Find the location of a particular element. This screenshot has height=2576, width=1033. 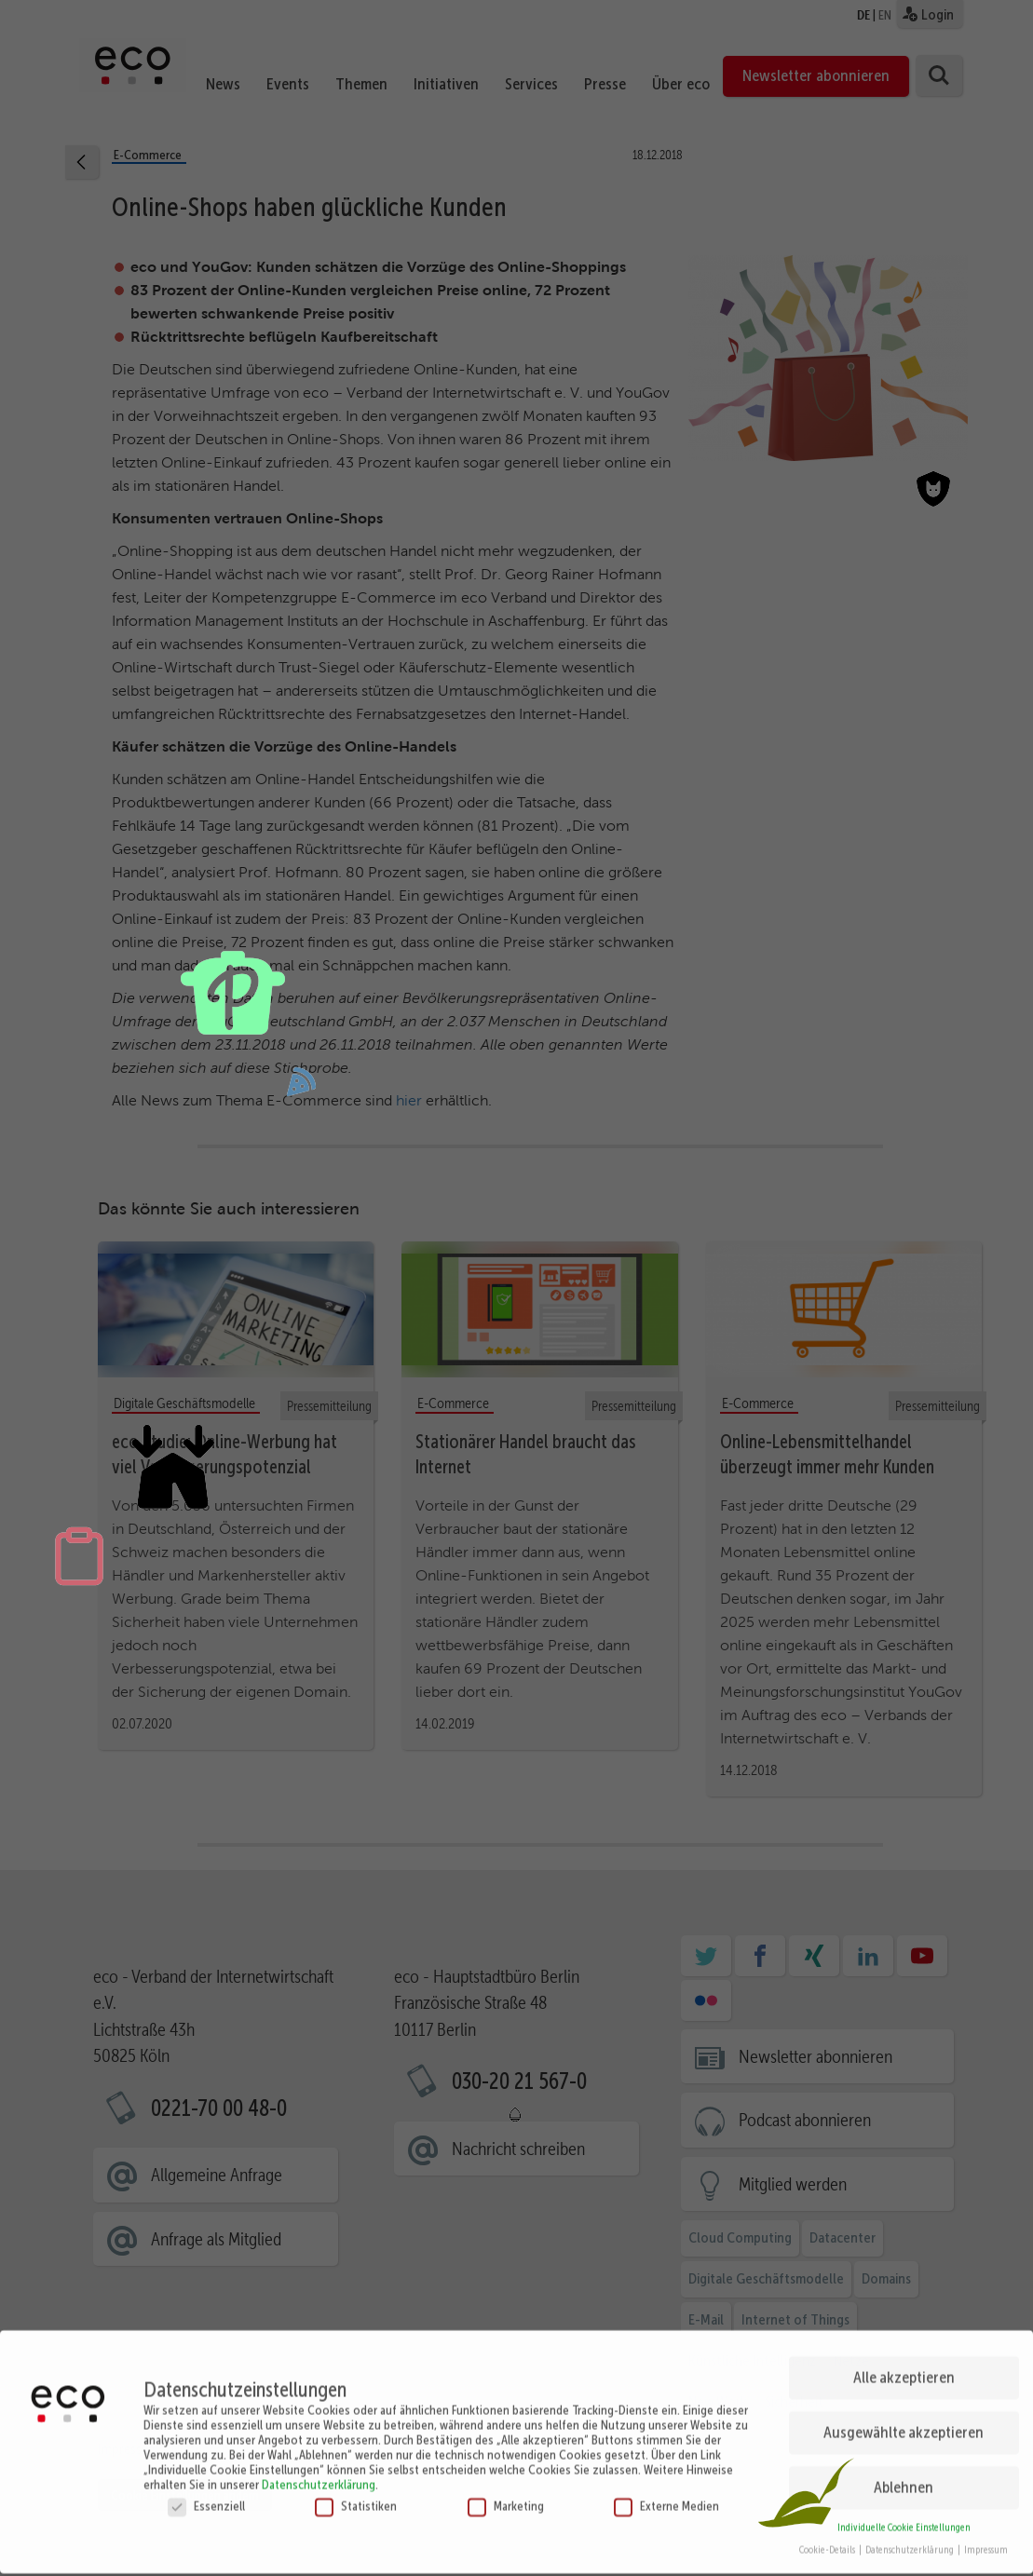

pied piper brand logo is located at coordinates (806, 2492).